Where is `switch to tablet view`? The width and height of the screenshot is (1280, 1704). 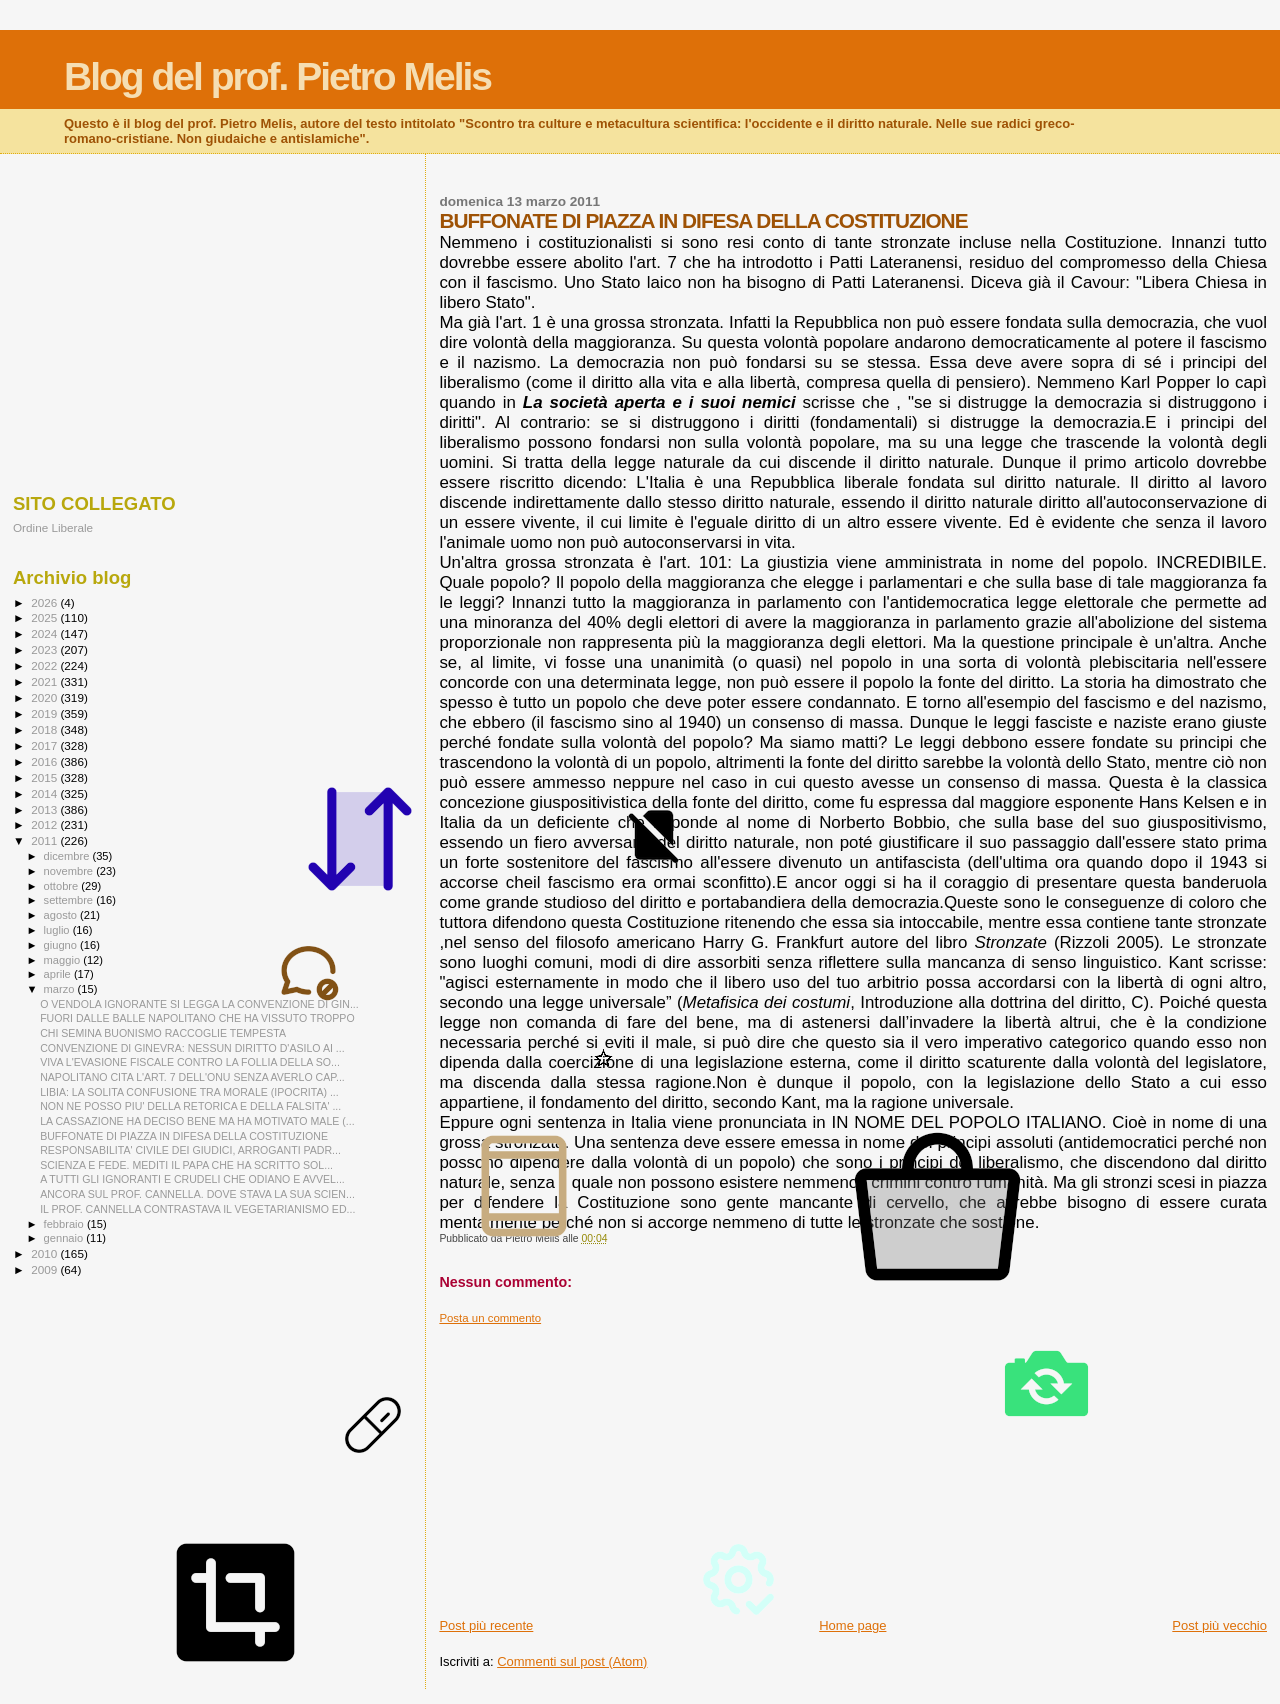
switch to tablet view is located at coordinates (524, 1186).